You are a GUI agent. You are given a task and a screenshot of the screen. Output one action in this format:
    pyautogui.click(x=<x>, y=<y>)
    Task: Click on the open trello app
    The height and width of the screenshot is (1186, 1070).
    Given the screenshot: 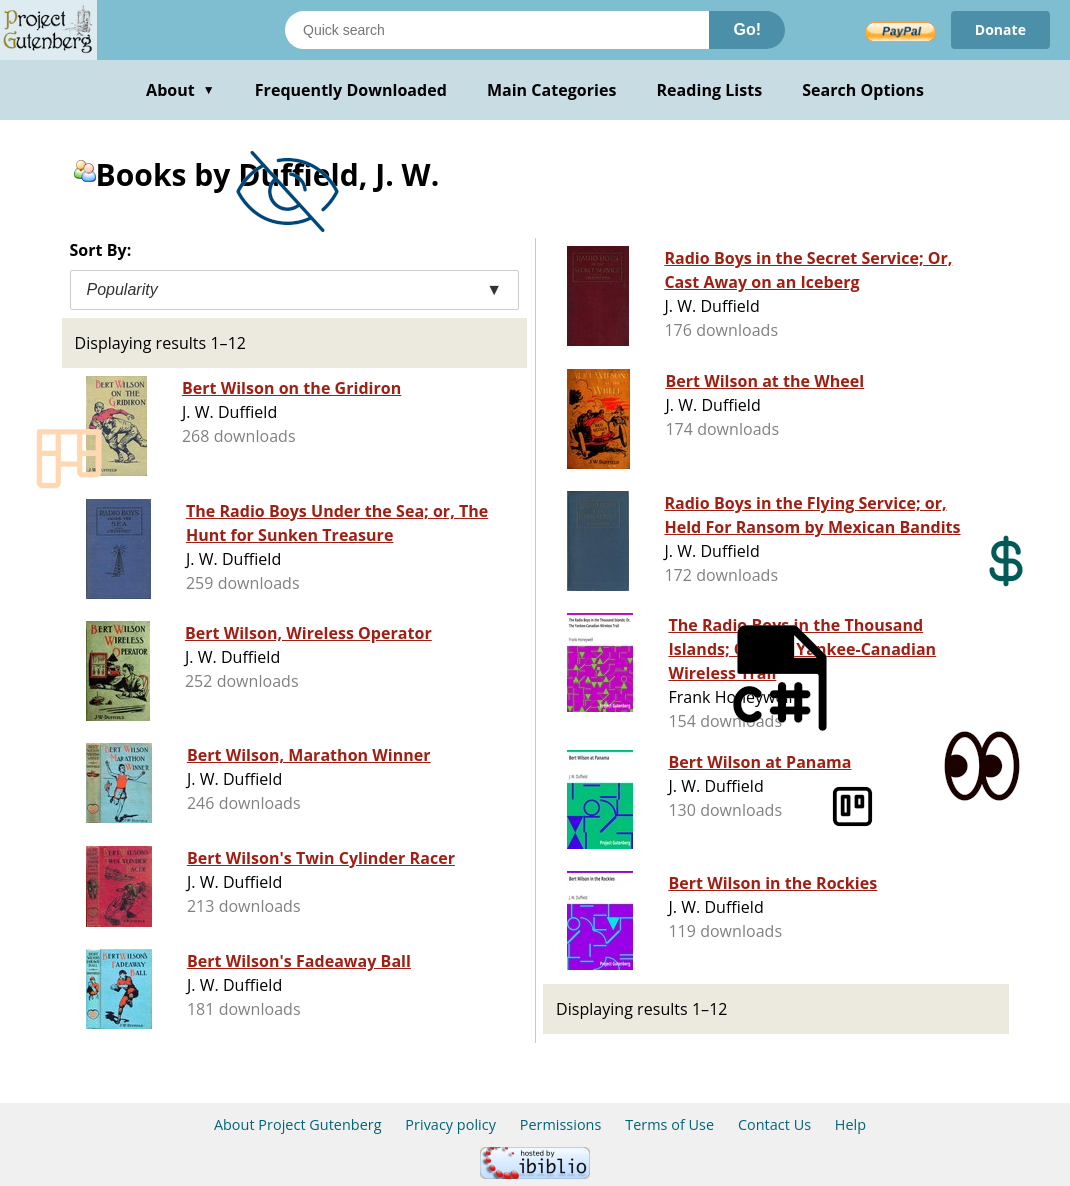 What is the action you would take?
    pyautogui.click(x=852, y=806)
    